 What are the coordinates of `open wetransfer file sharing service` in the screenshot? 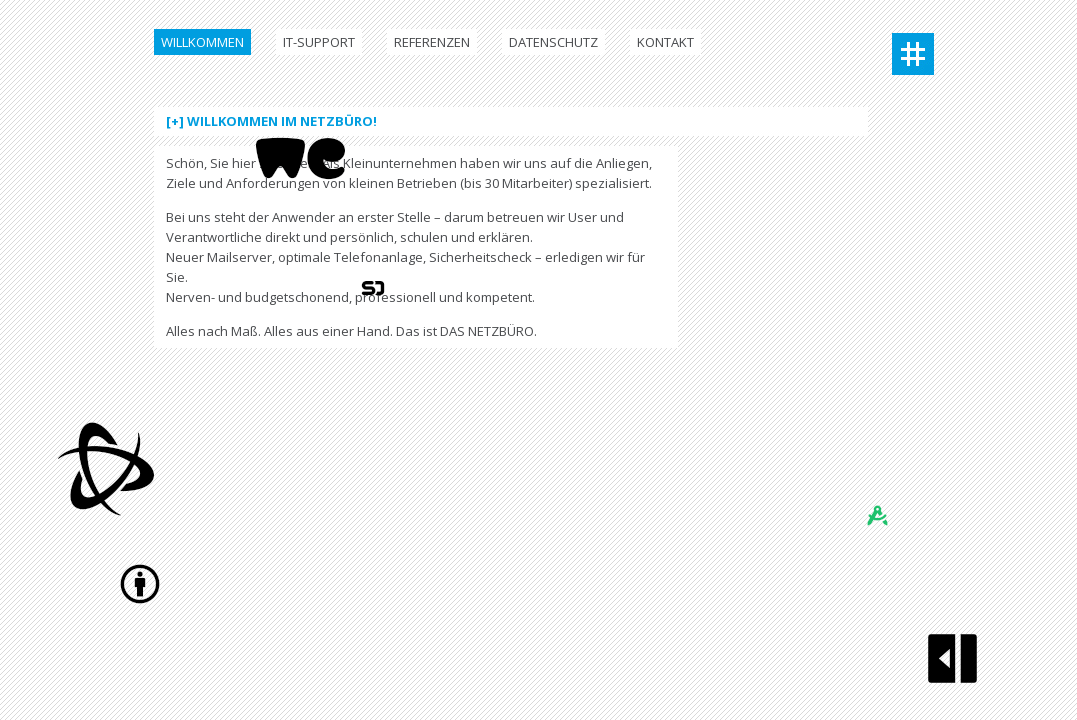 It's located at (300, 158).